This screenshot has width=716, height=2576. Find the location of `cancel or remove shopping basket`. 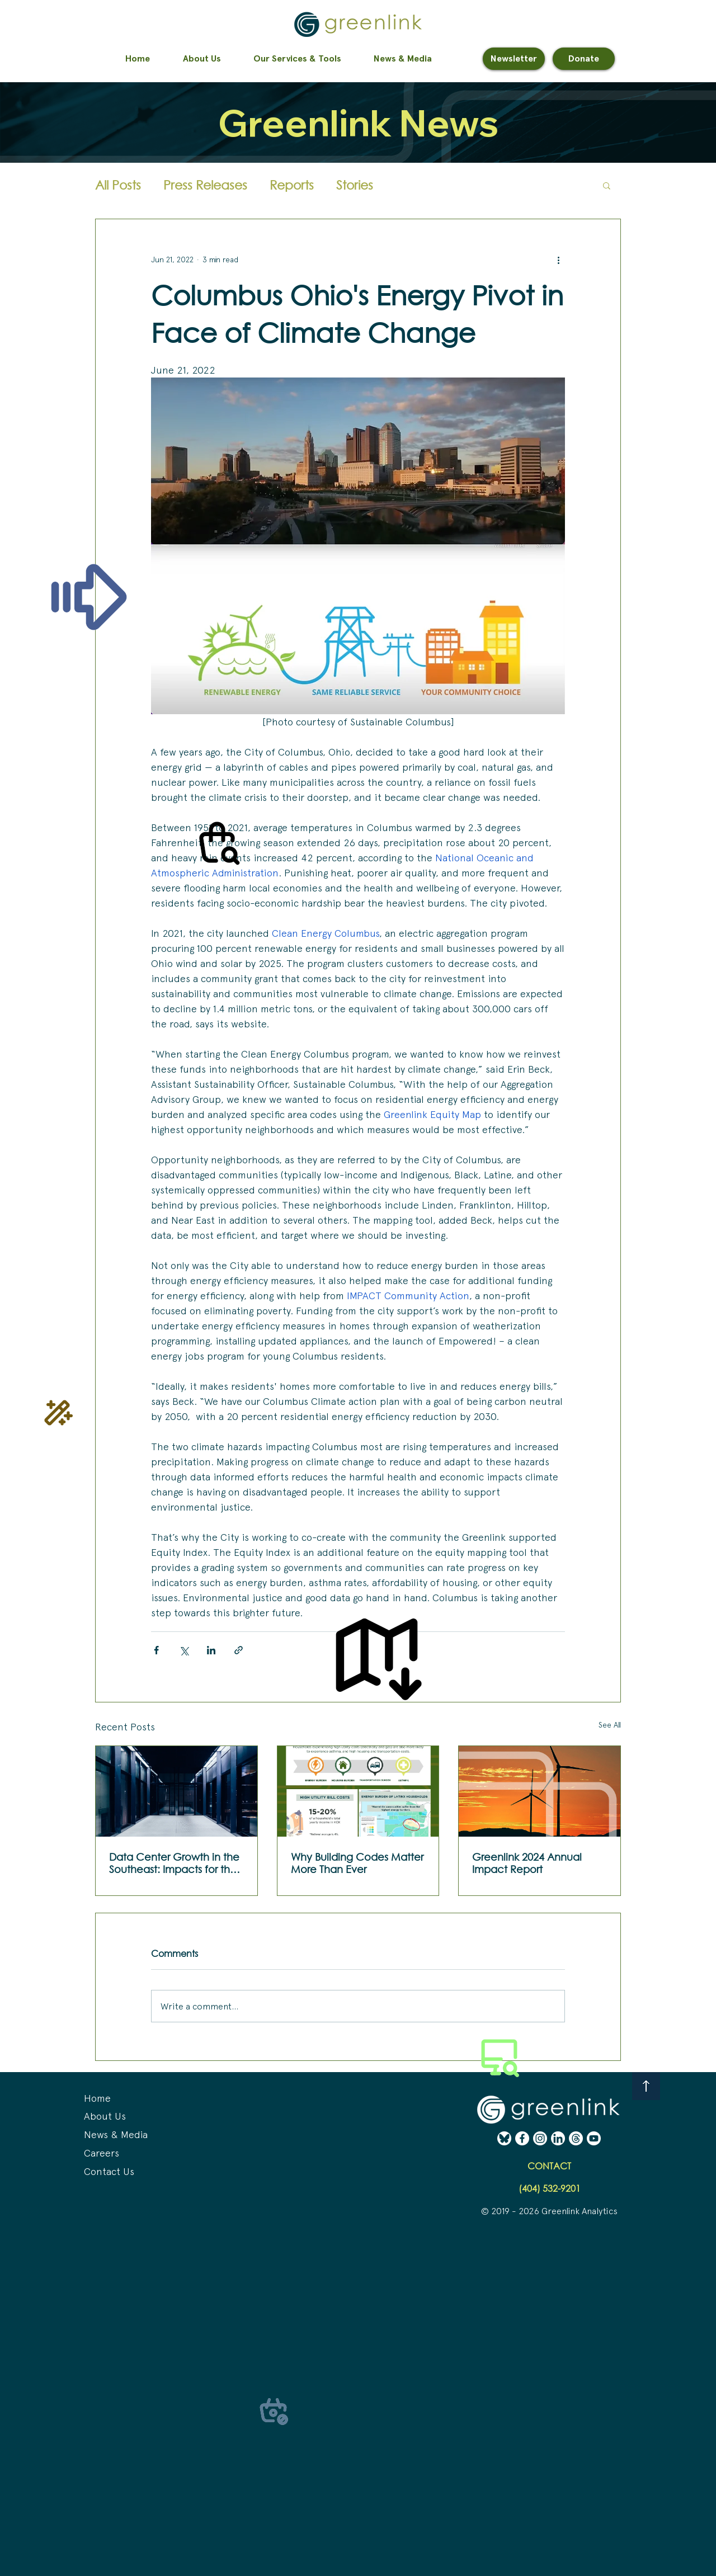

cancel or remove shopping basket is located at coordinates (273, 2410).